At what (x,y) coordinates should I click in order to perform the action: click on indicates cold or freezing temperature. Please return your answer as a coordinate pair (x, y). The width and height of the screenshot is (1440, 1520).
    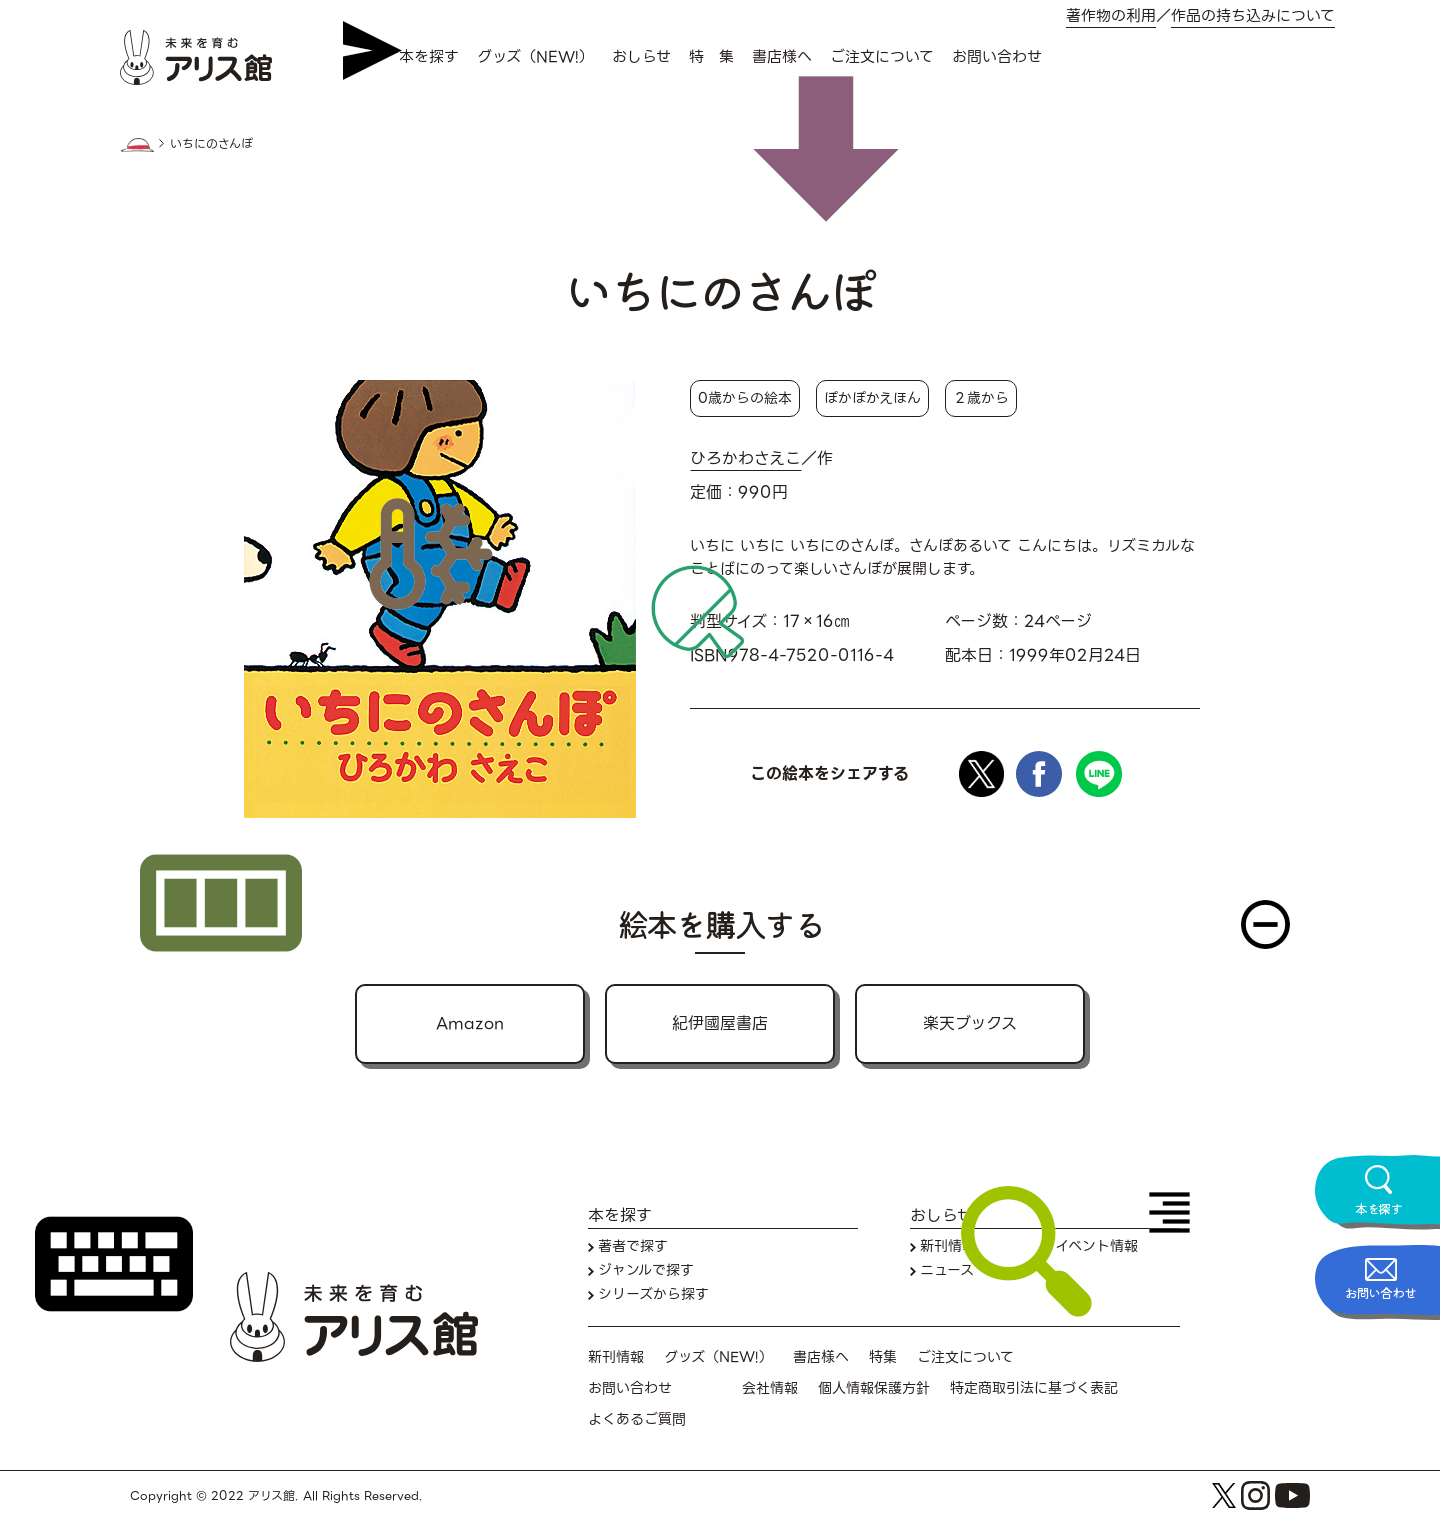
    Looking at the image, I should click on (431, 554).